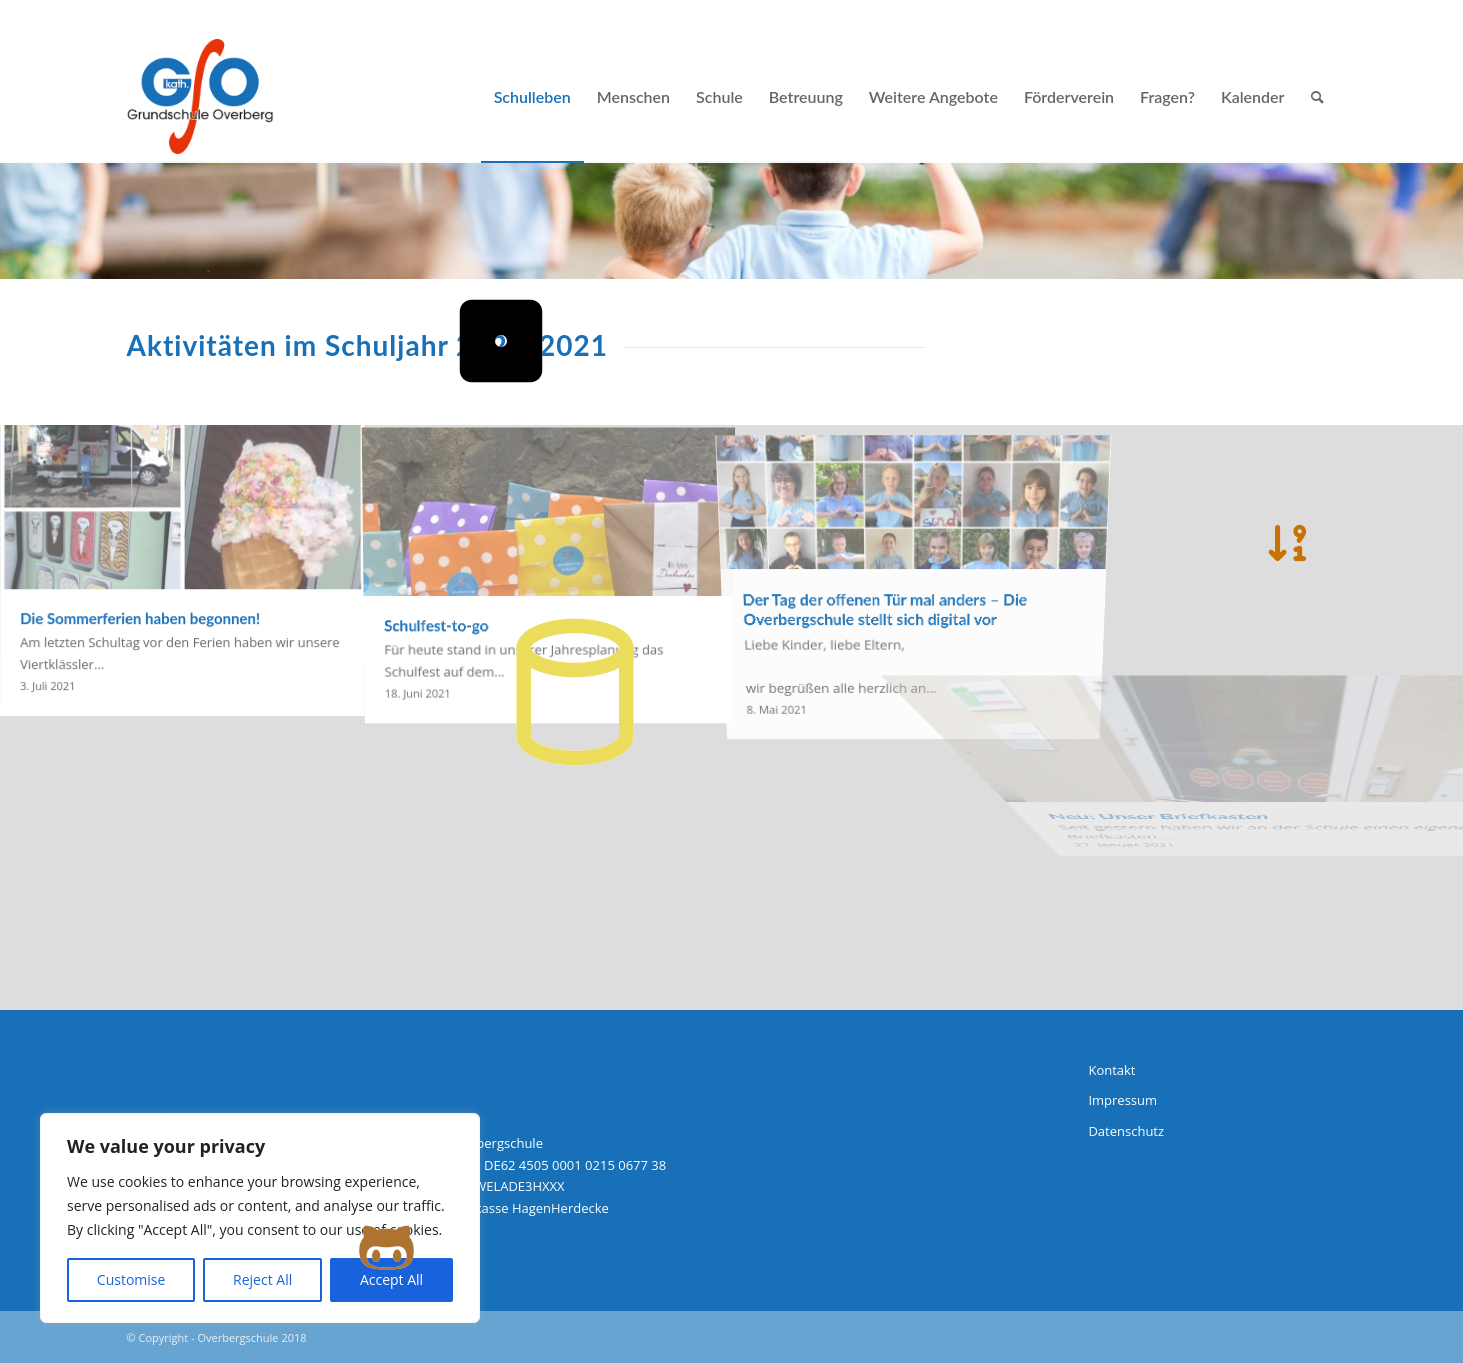 This screenshot has height=1363, width=1463. I want to click on access database or storage, so click(575, 692).